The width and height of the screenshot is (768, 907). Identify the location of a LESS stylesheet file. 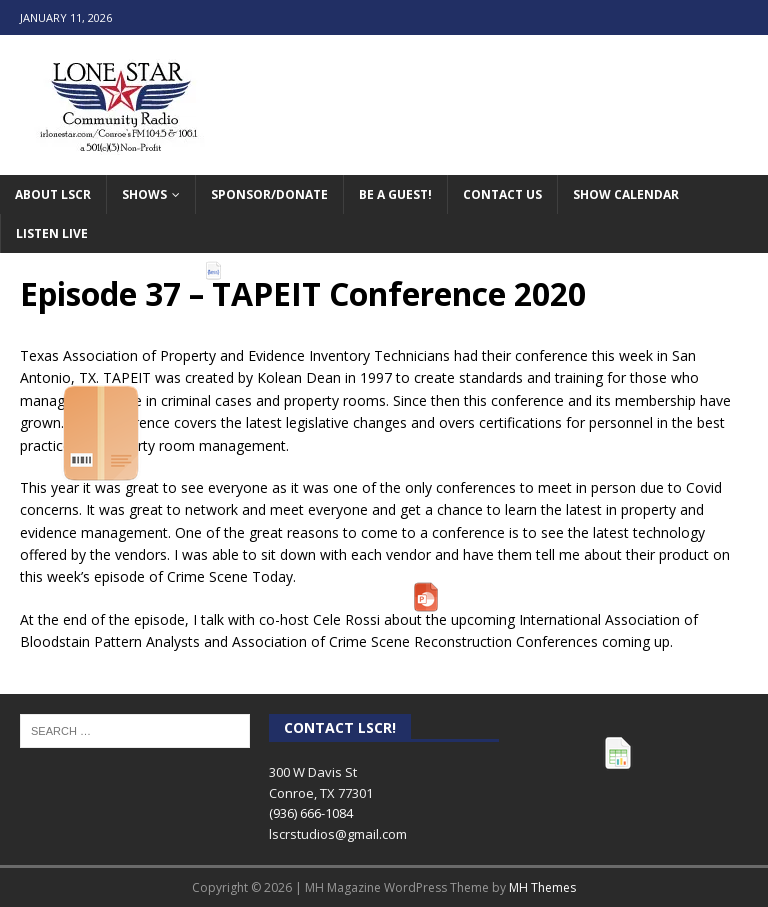
(213, 270).